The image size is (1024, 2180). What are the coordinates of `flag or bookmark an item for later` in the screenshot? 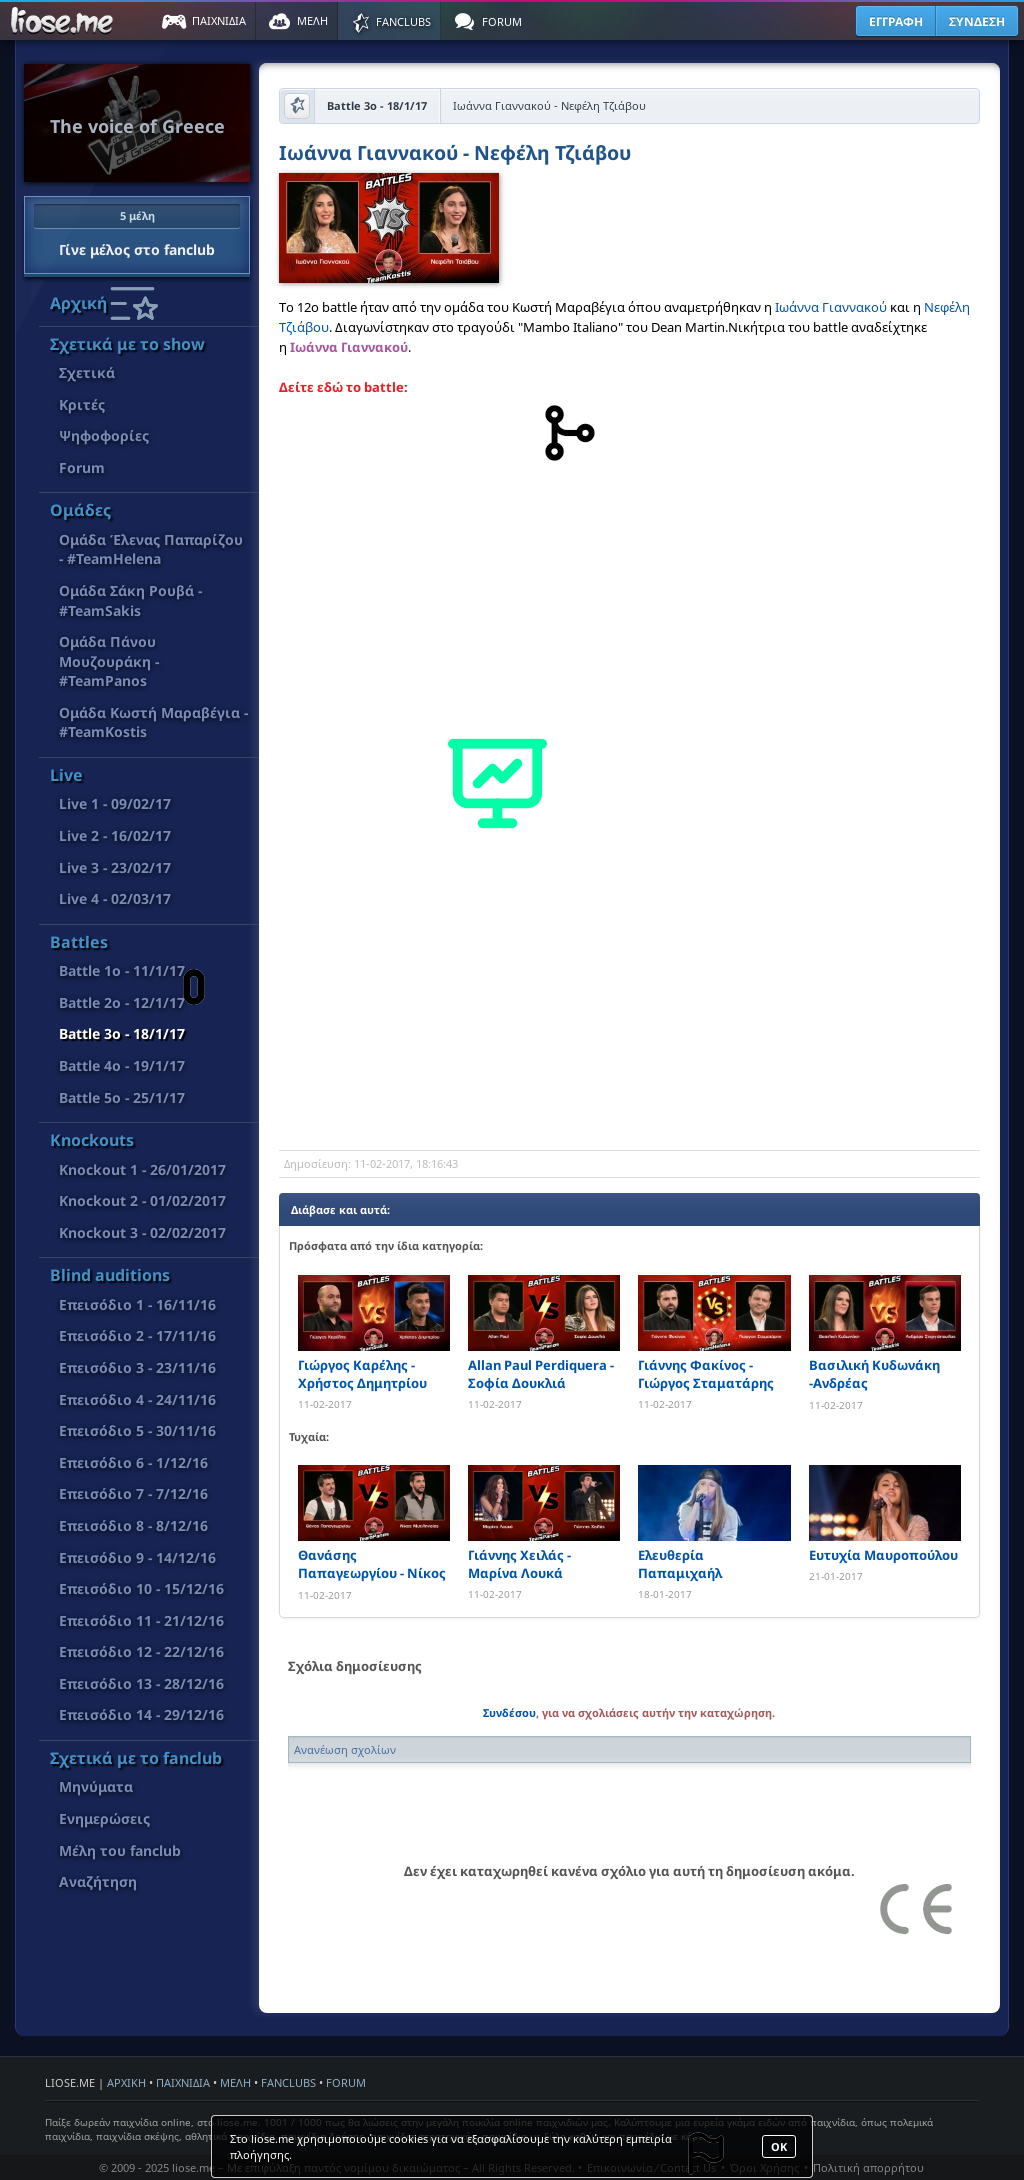 It's located at (706, 2153).